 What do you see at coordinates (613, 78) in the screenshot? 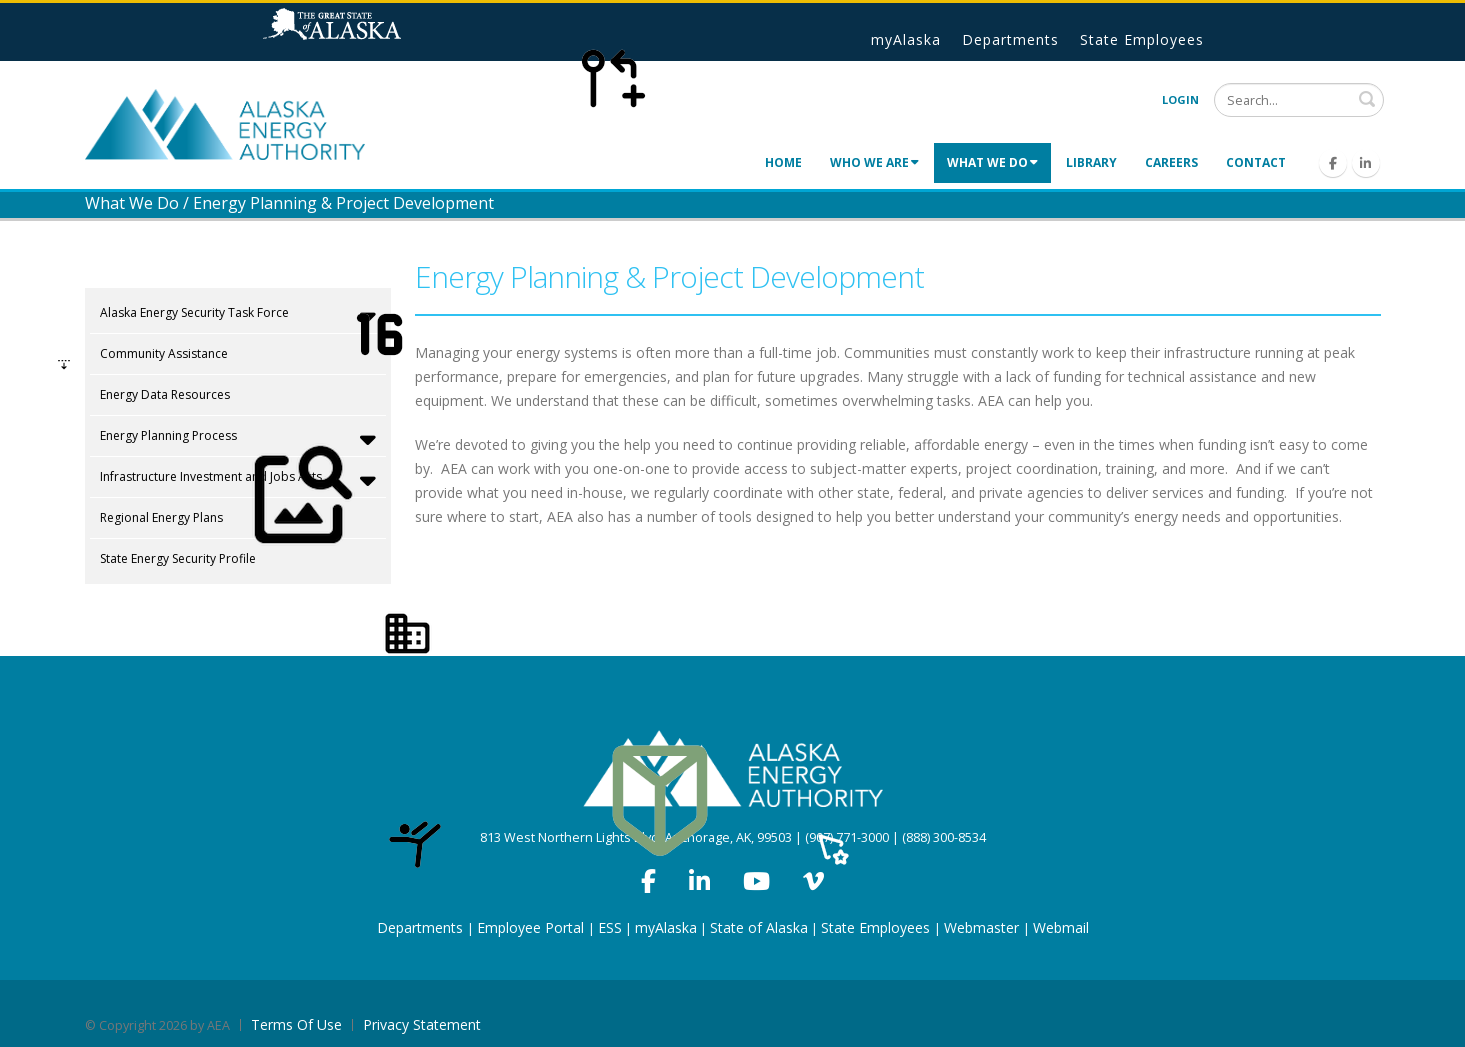
I see `create a new pull request` at bounding box center [613, 78].